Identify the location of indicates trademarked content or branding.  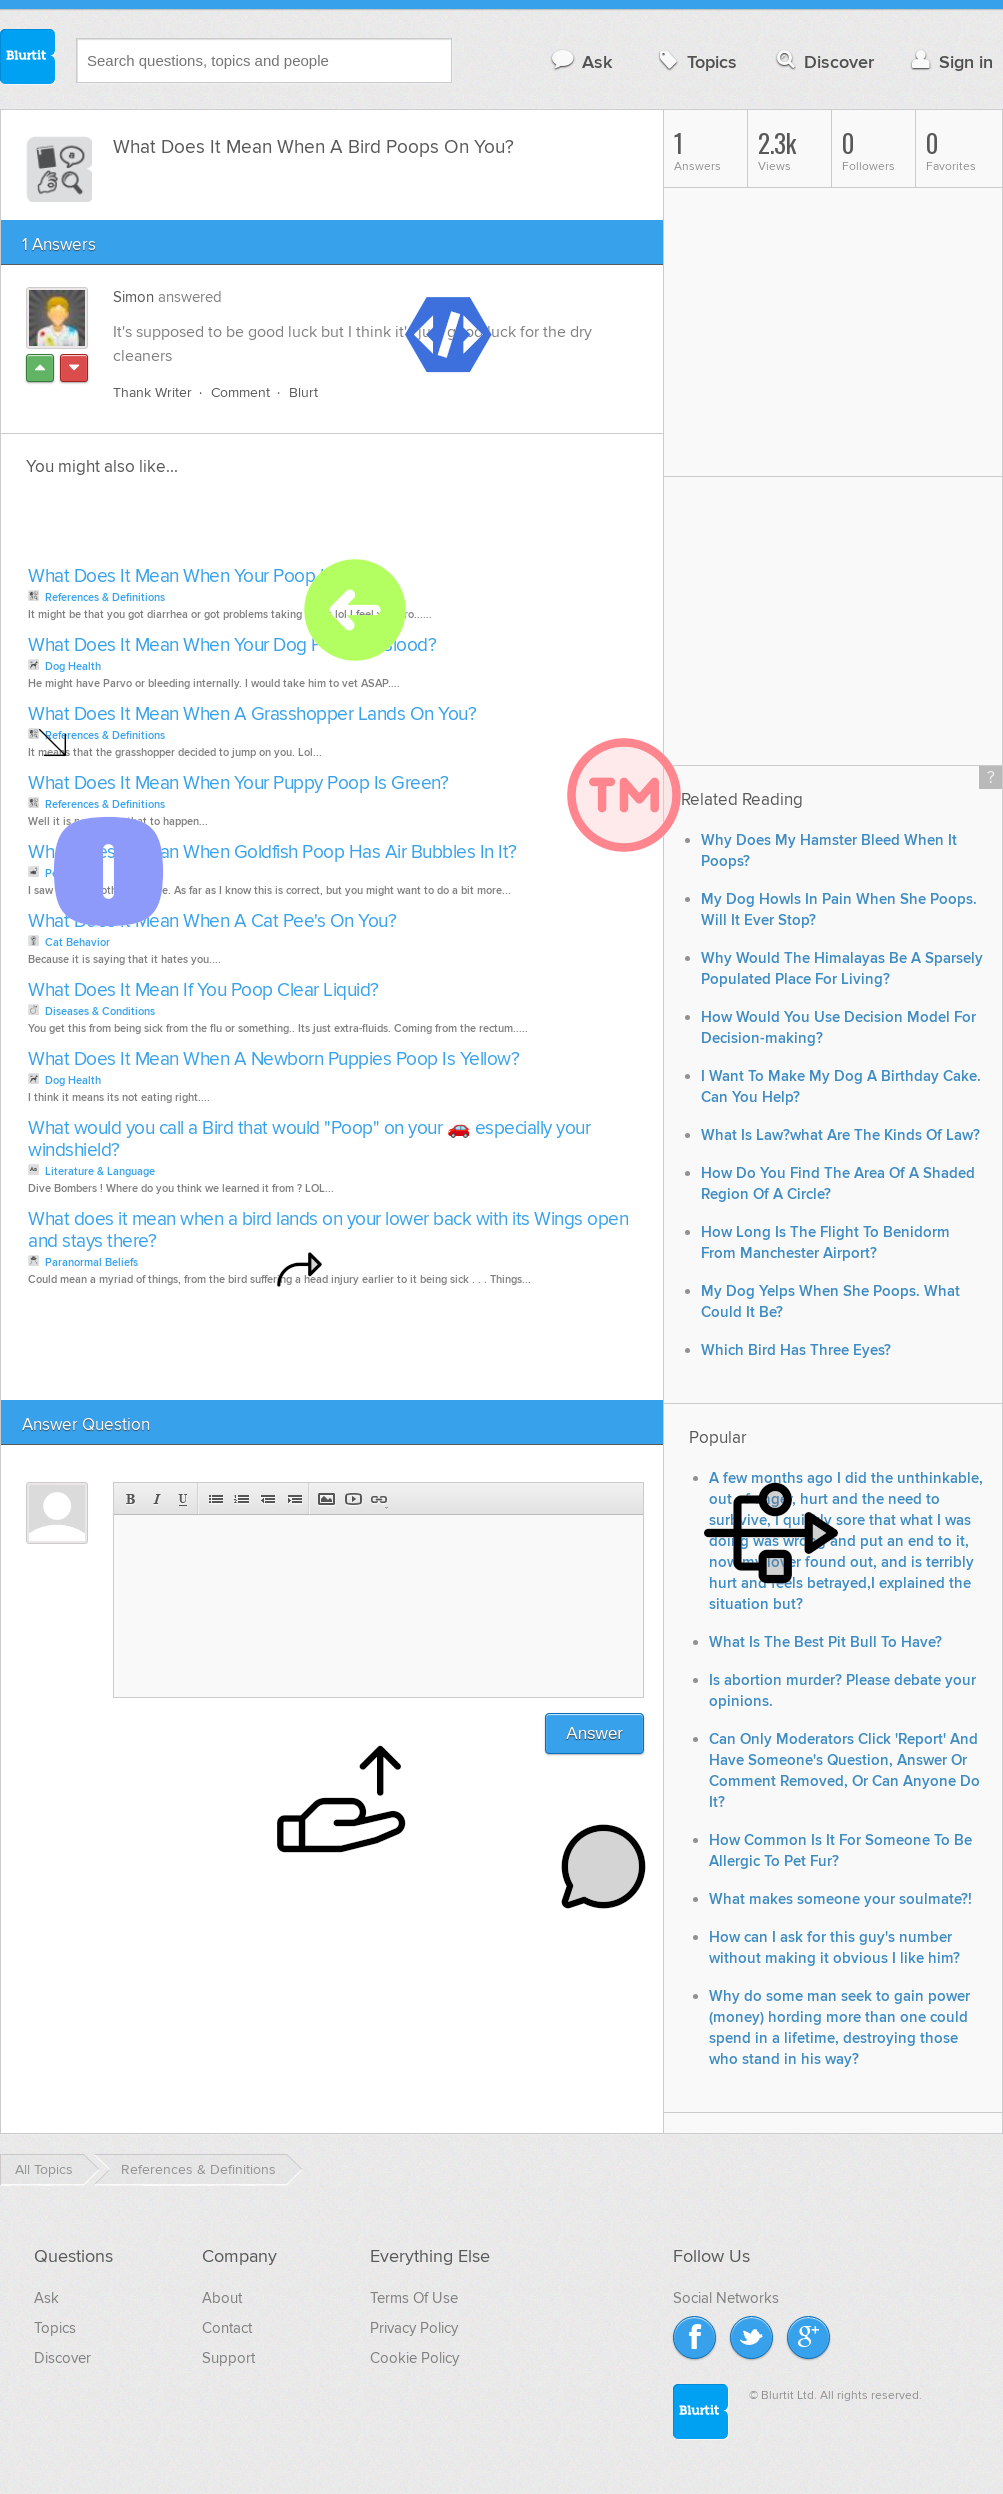
(624, 795).